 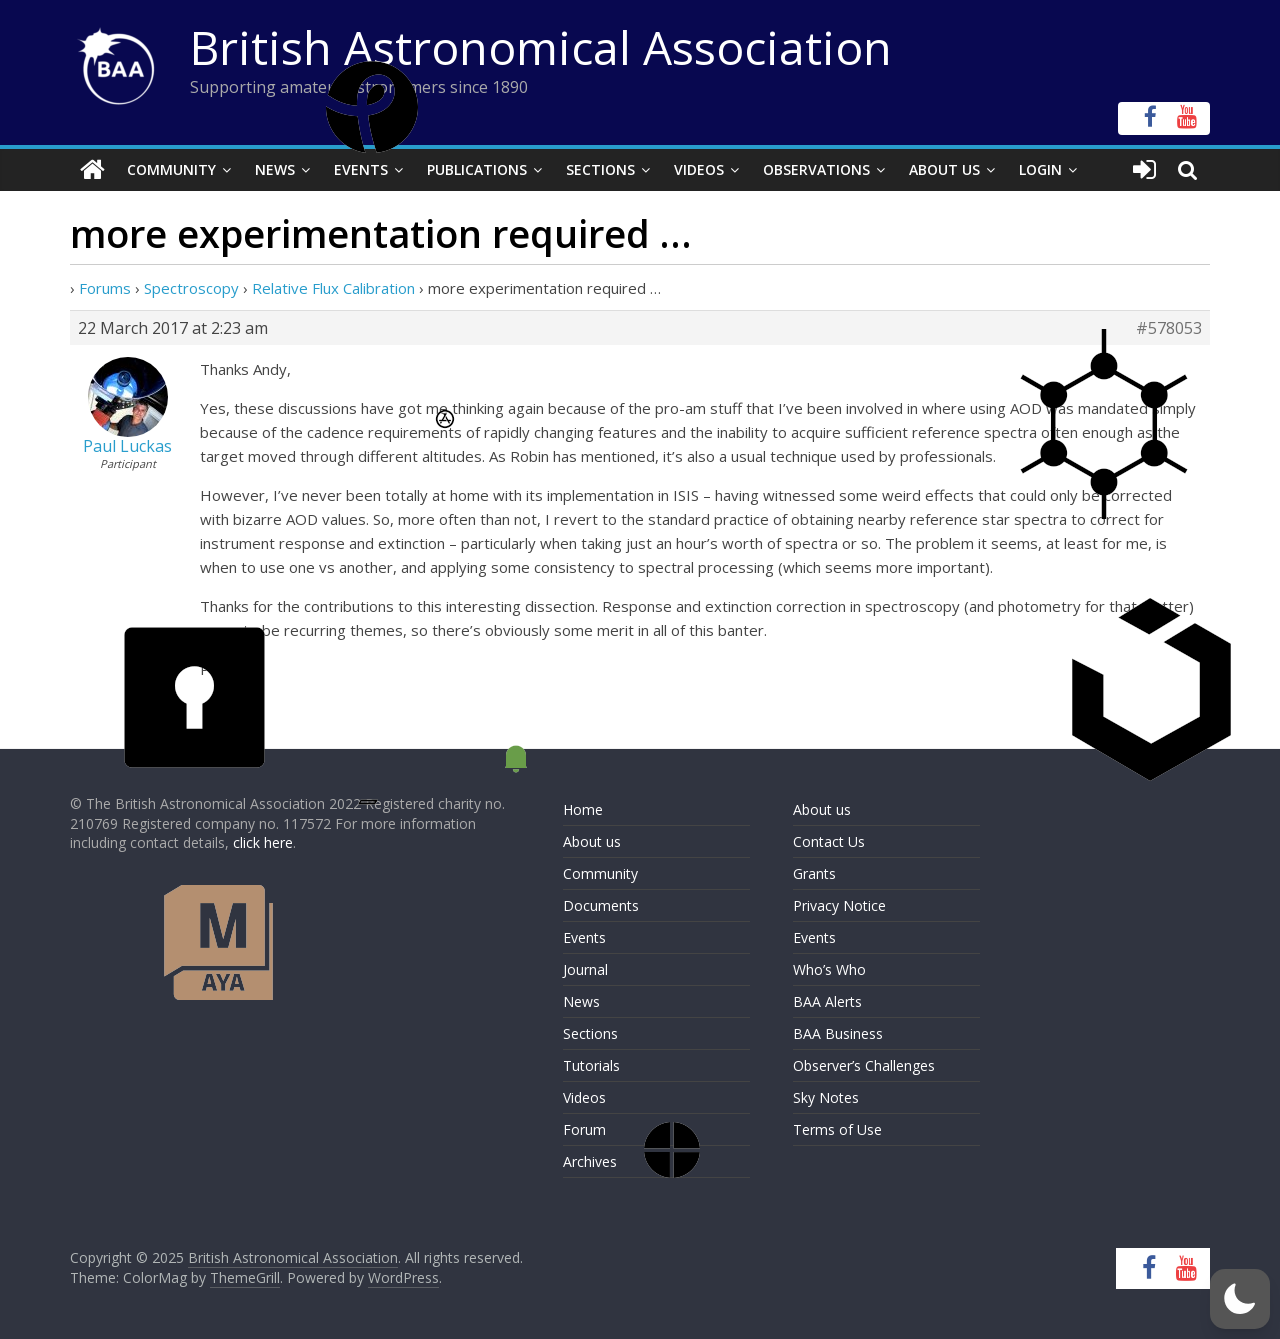 I want to click on GrapheneOS logo, so click(x=1104, y=424).